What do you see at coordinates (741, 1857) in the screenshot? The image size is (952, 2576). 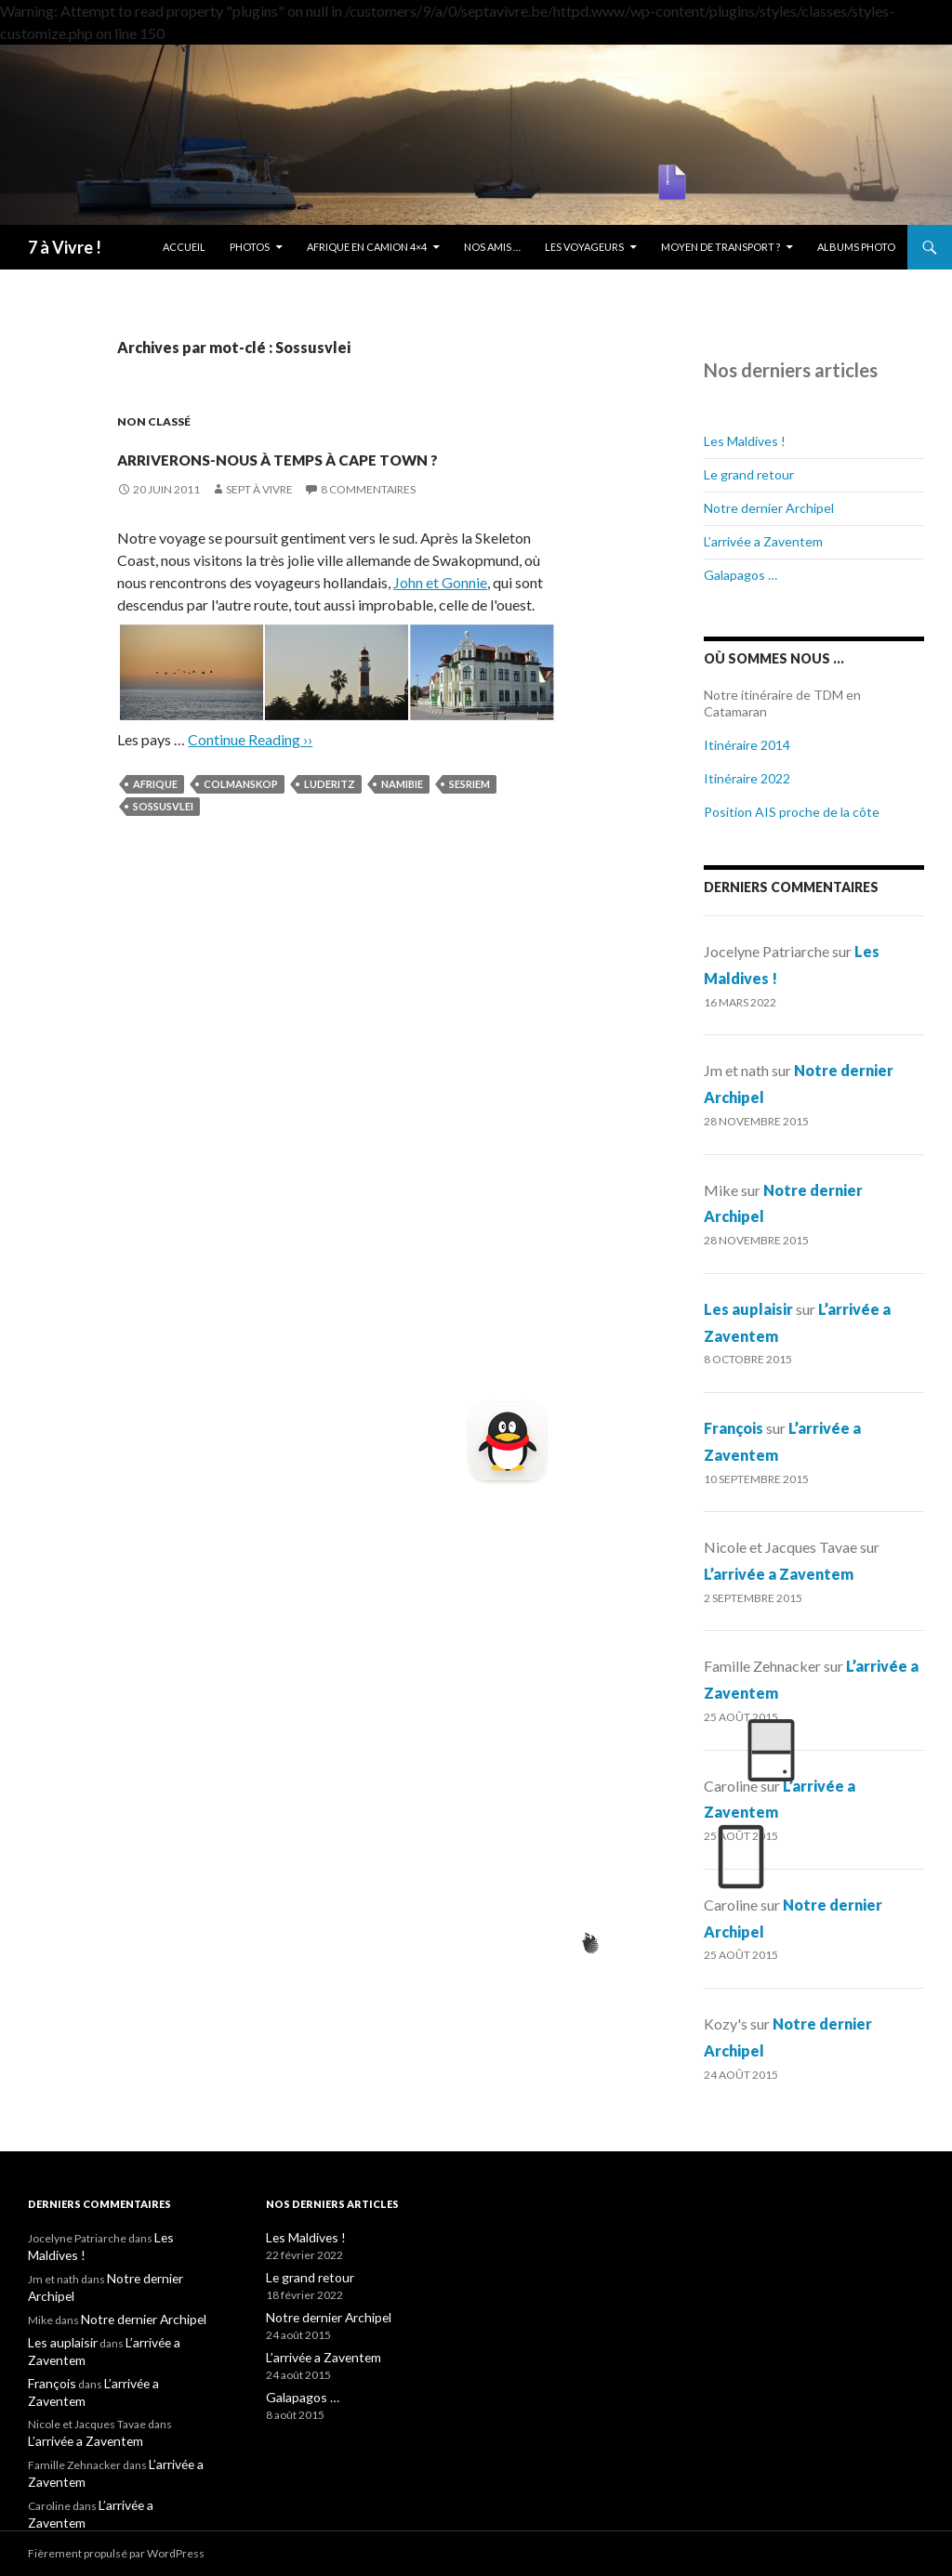 I see `indicates a tablet or touch-screen device` at bounding box center [741, 1857].